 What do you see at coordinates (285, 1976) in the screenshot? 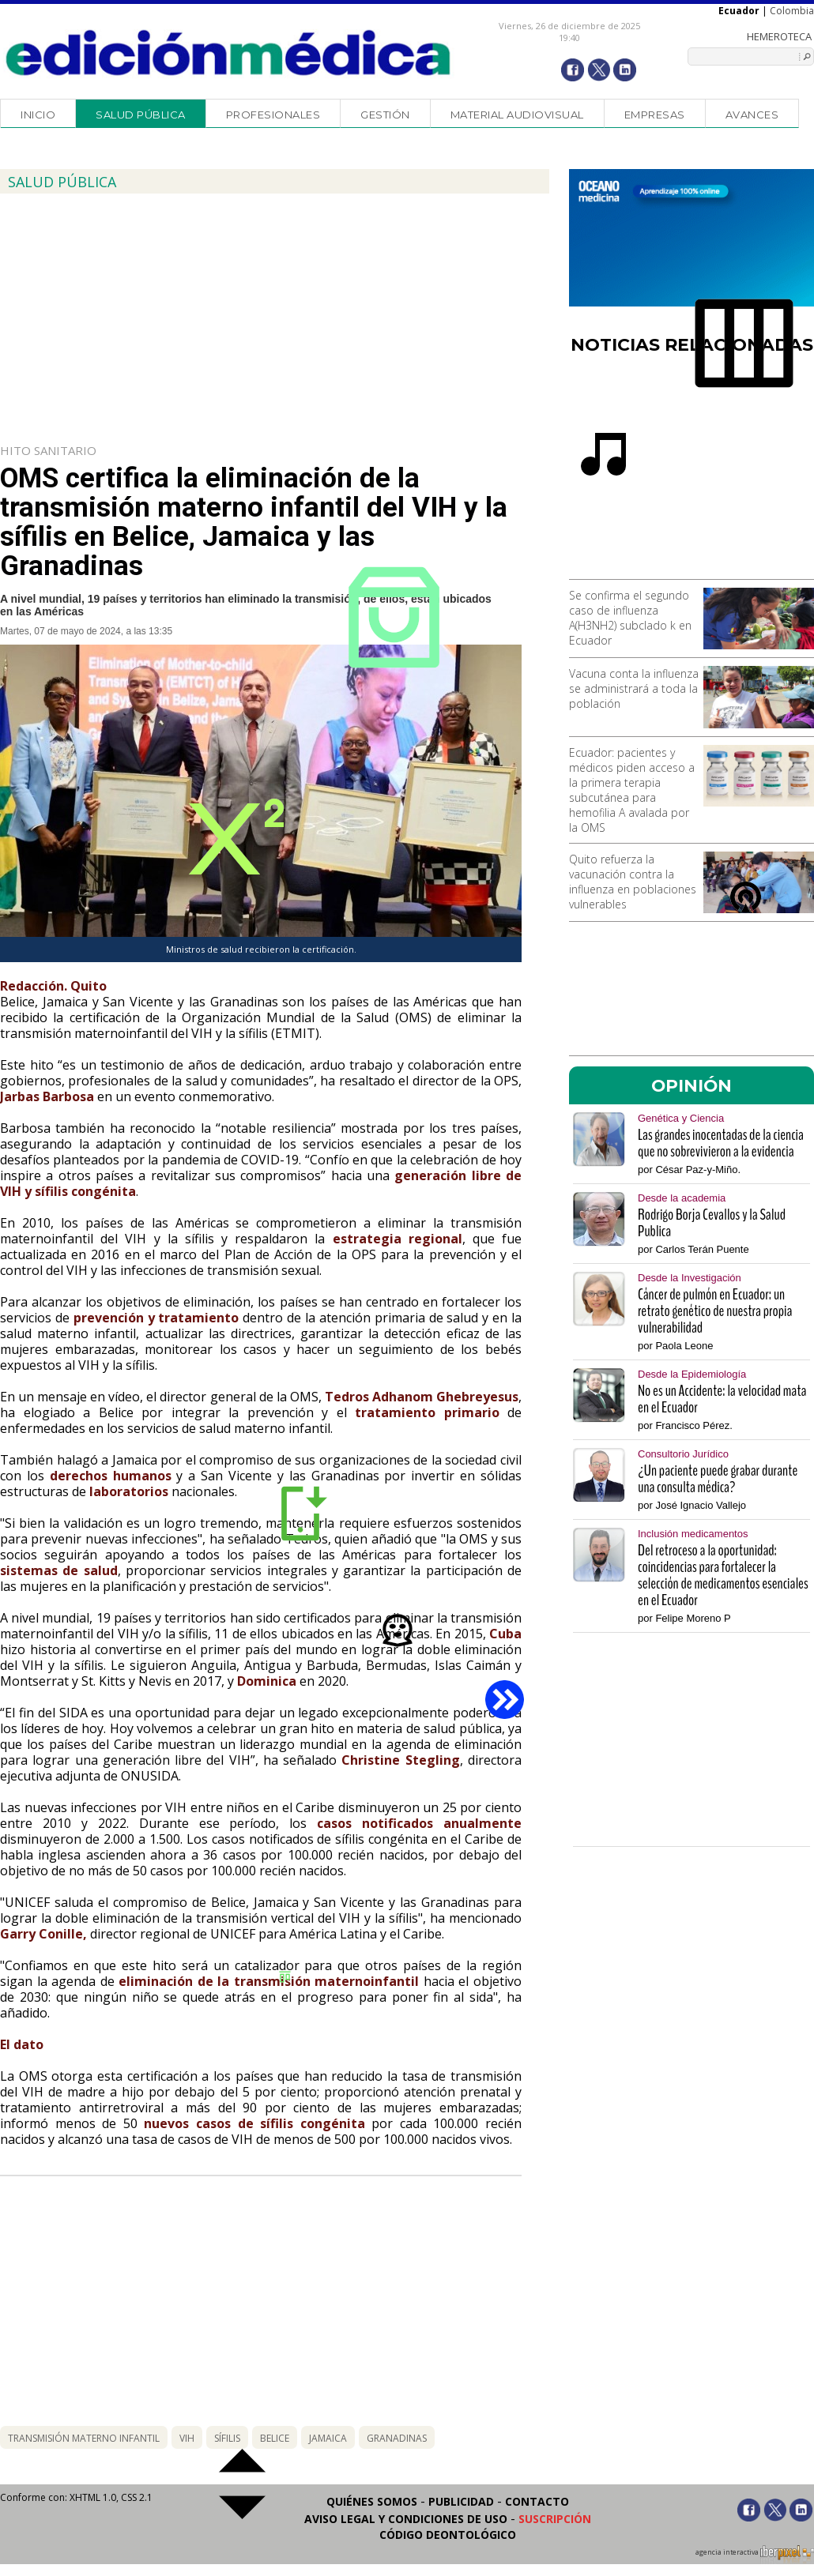
I see `align items to the top edge` at bounding box center [285, 1976].